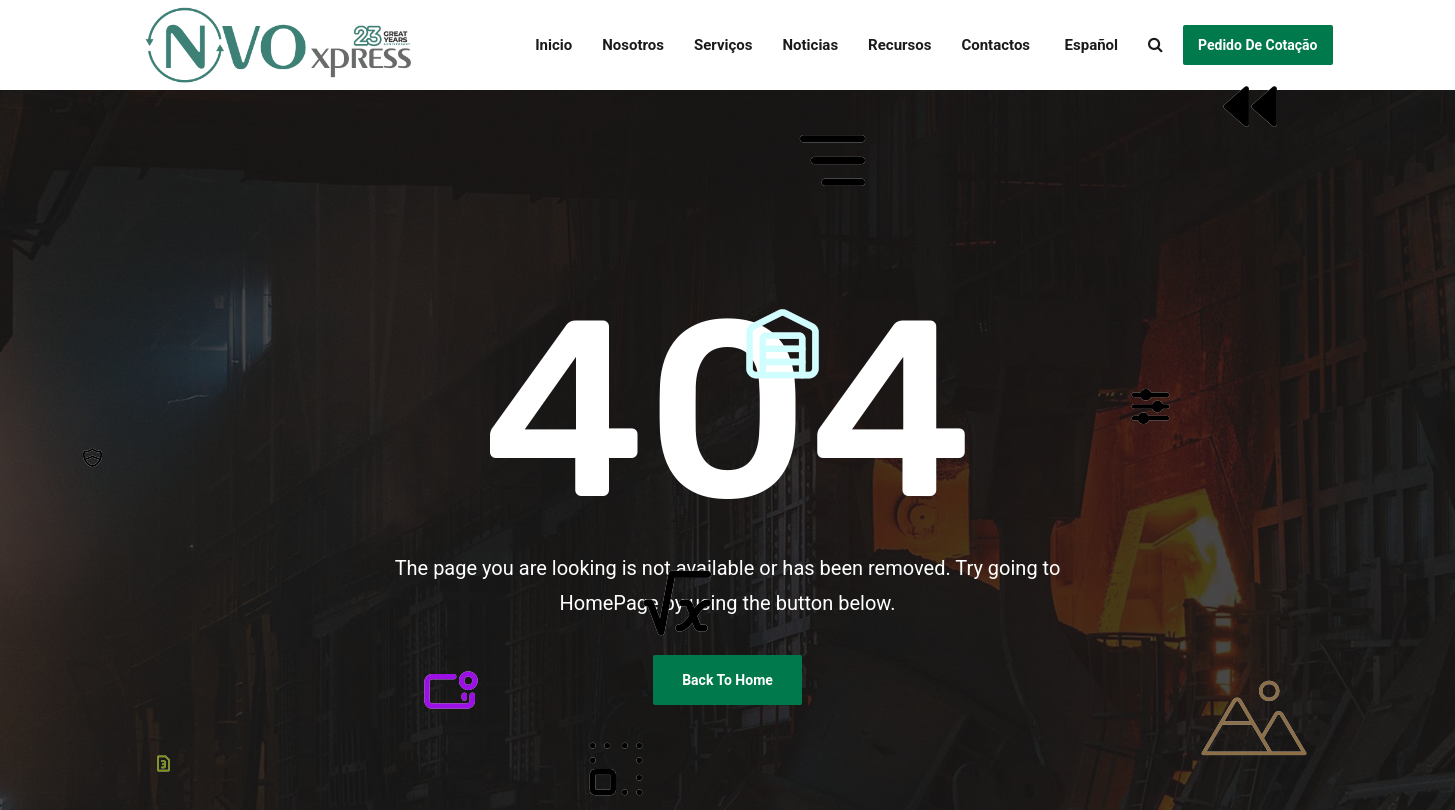 This screenshot has height=810, width=1455. What do you see at coordinates (451, 690) in the screenshot?
I see `access phone camera settings` at bounding box center [451, 690].